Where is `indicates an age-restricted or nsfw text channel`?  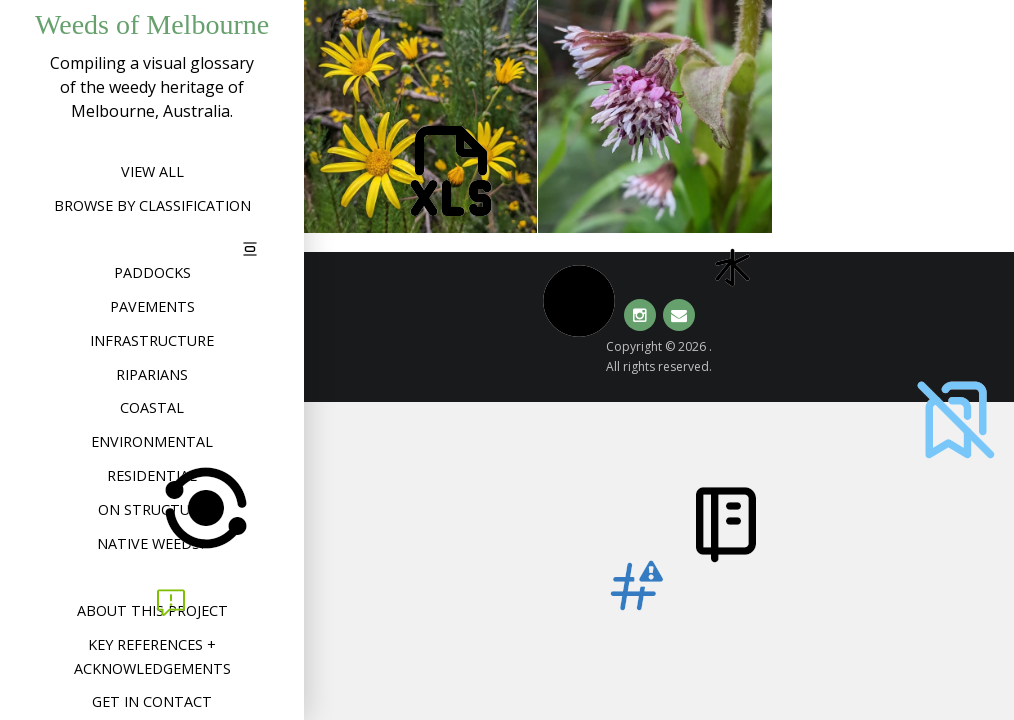 indicates an age-restricted or nsfw text channel is located at coordinates (634, 586).